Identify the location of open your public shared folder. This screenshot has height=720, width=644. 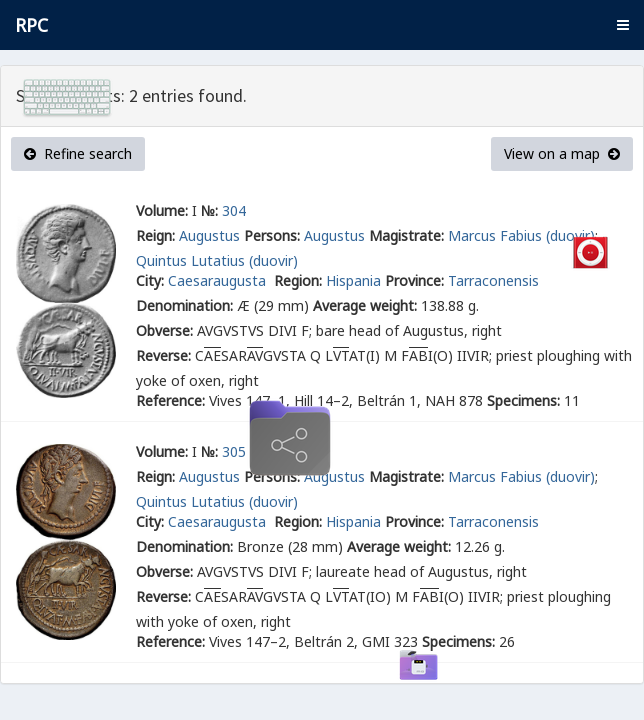
(290, 438).